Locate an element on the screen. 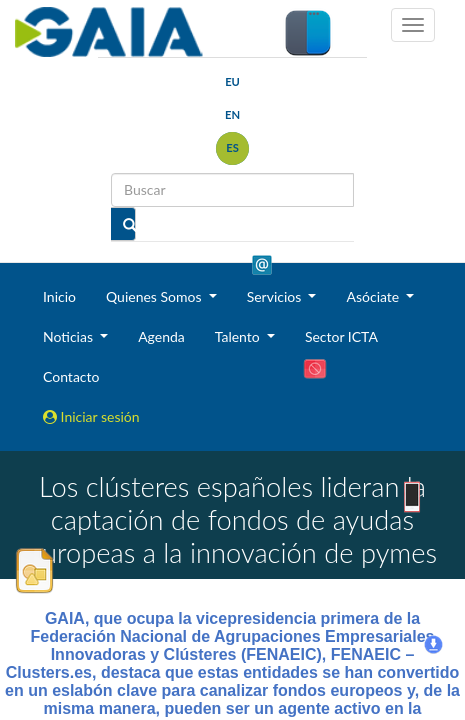  open Rectangle window management app is located at coordinates (308, 33).